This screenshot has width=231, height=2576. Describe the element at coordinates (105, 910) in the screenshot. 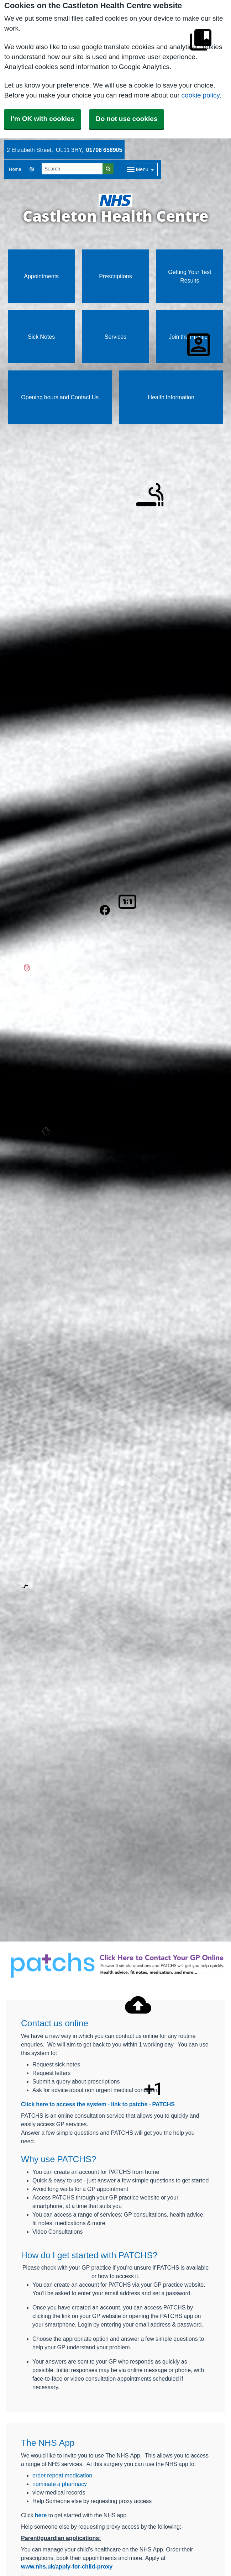

I see `open facebook app` at that location.